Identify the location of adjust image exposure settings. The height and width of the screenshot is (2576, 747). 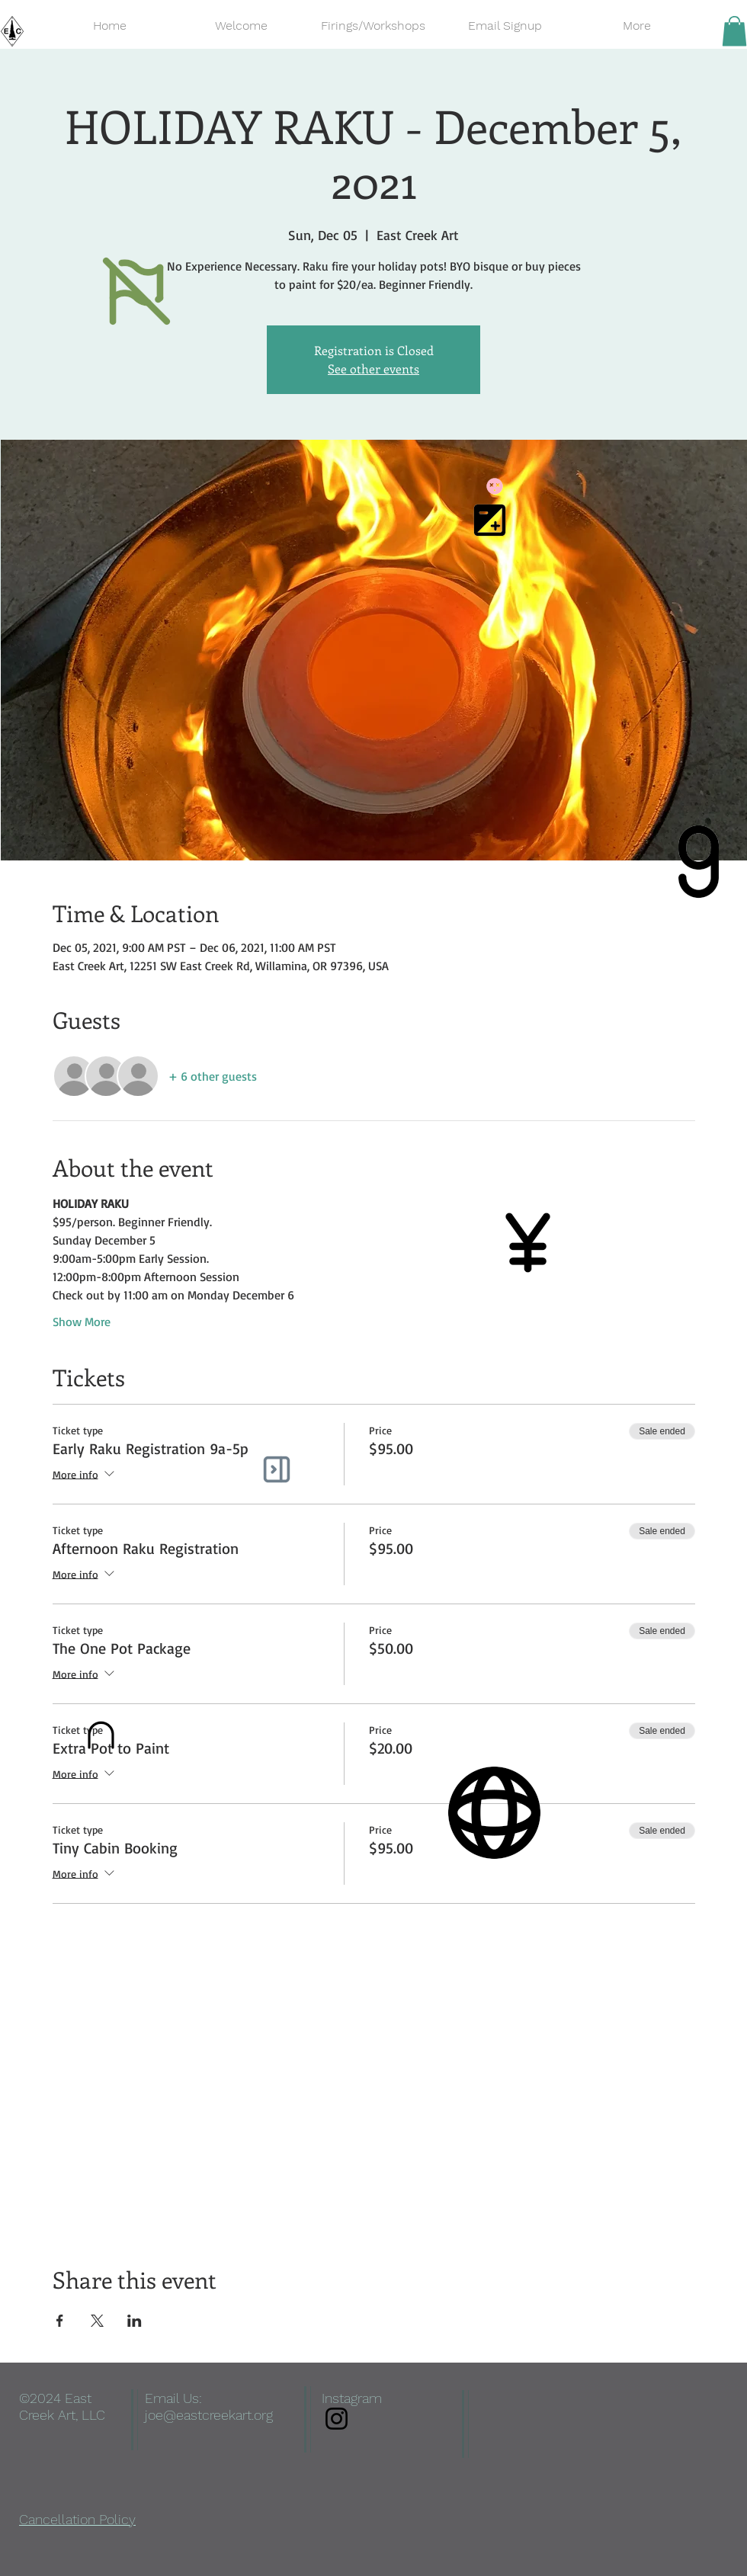
(489, 520).